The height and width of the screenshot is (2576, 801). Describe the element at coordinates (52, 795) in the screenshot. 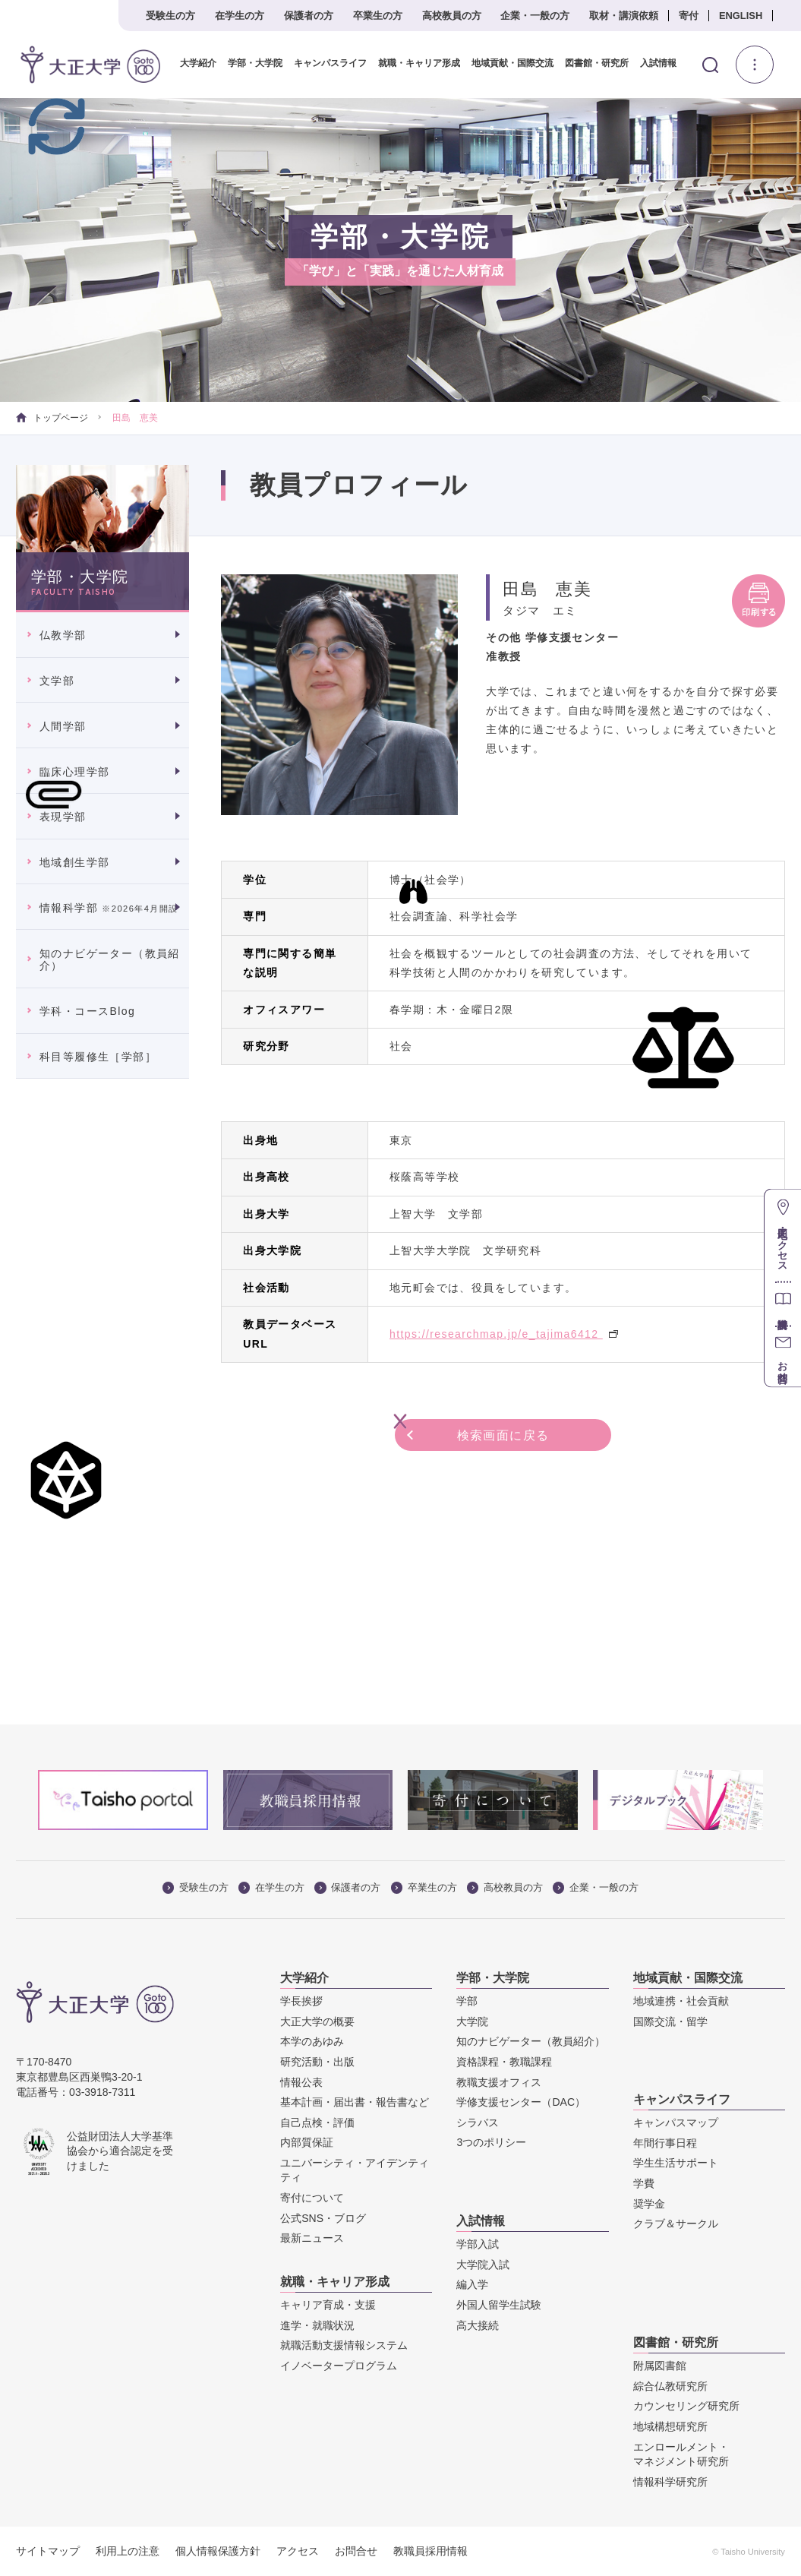

I see `attach a file to your message` at that location.